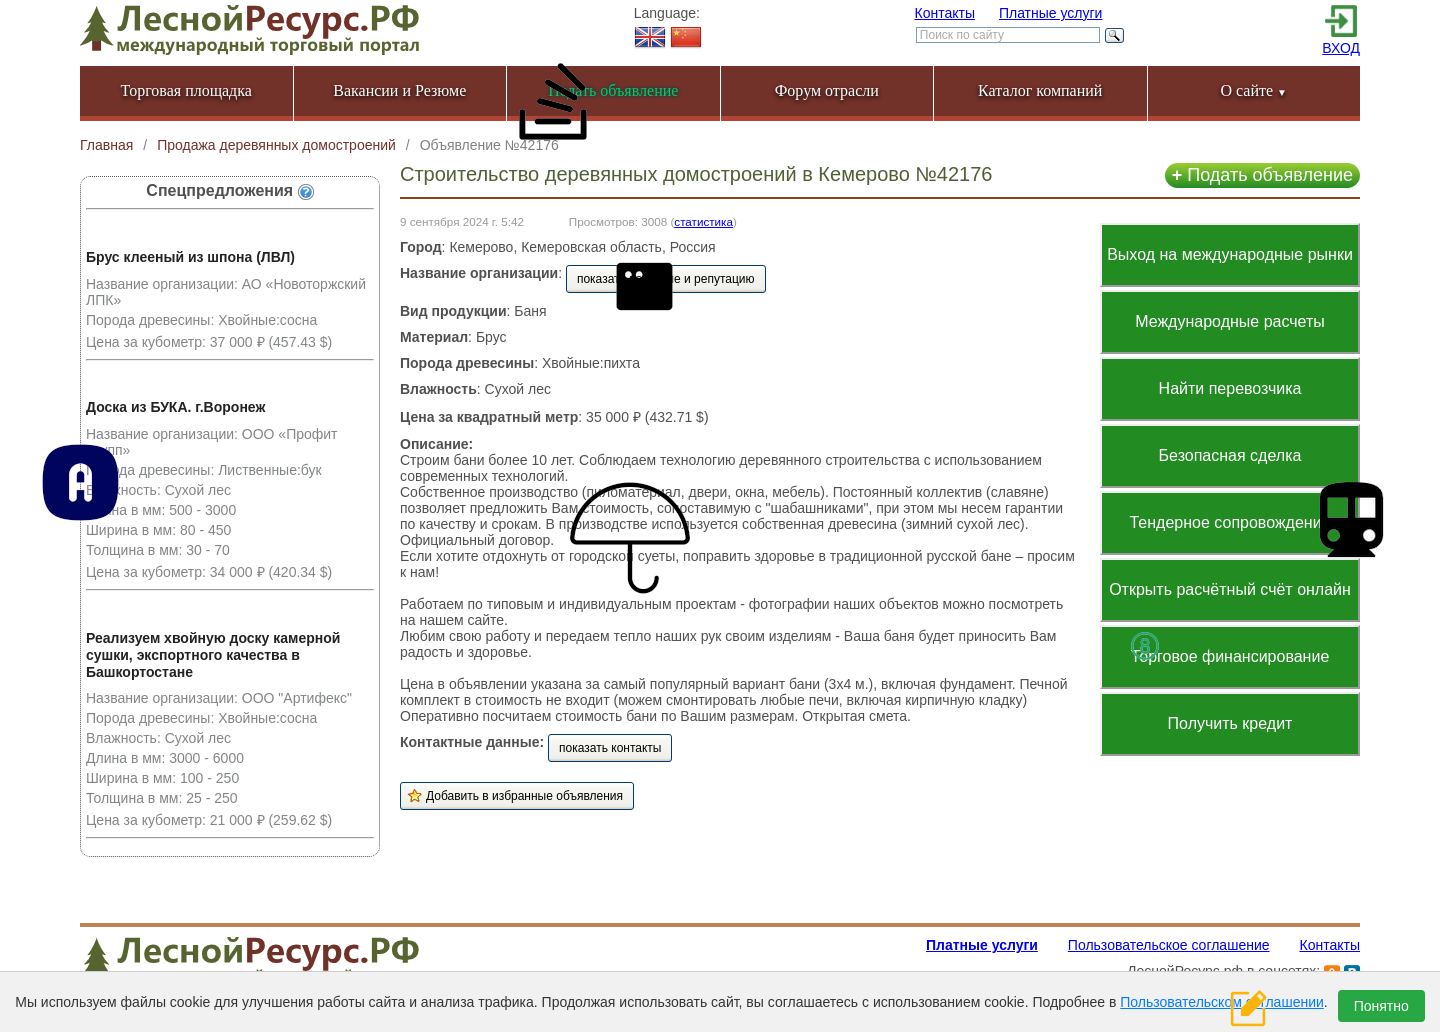 The width and height of the screenshot is (1440, 1032). I want to click on compose a new note, so click(1248, 1009).